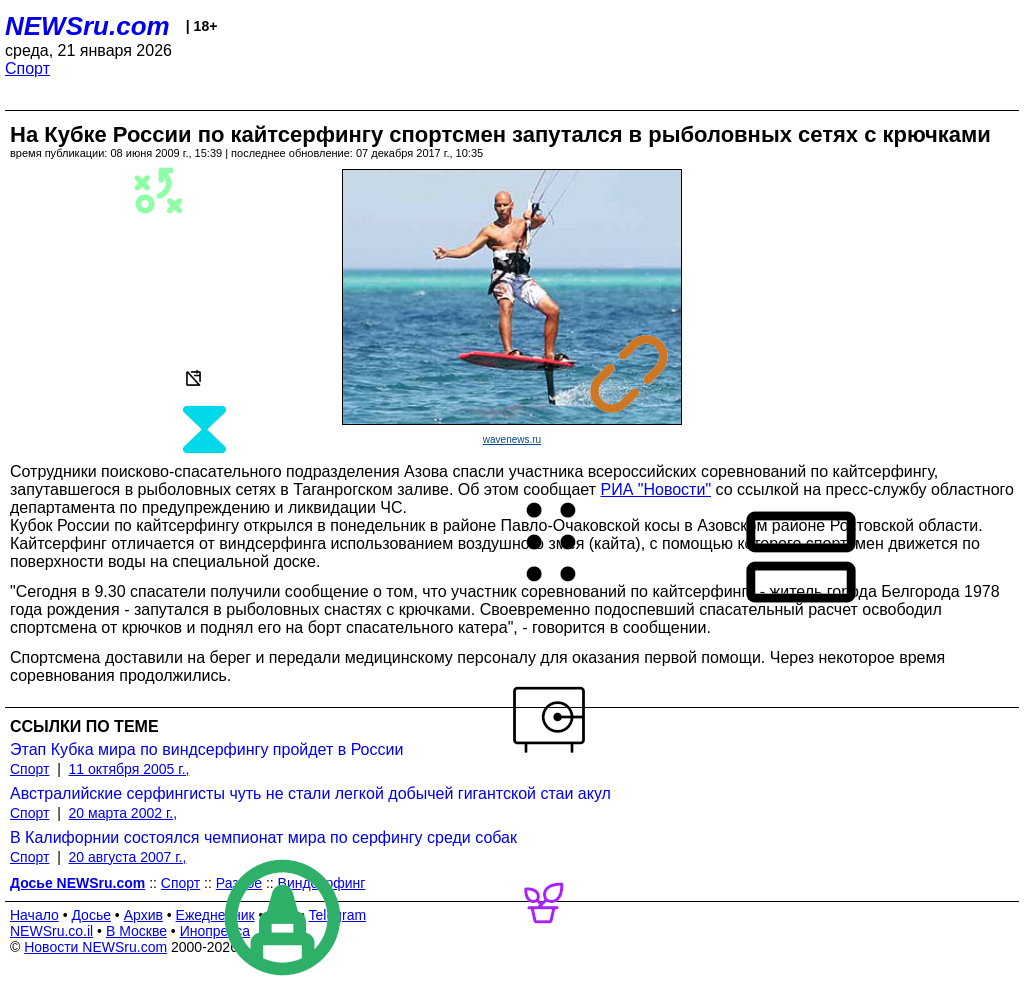 The image size is (1024, 986). Describe the element at coordinates (543, 903) in the screenshot. I see `access plant care or gardening features` at that location.